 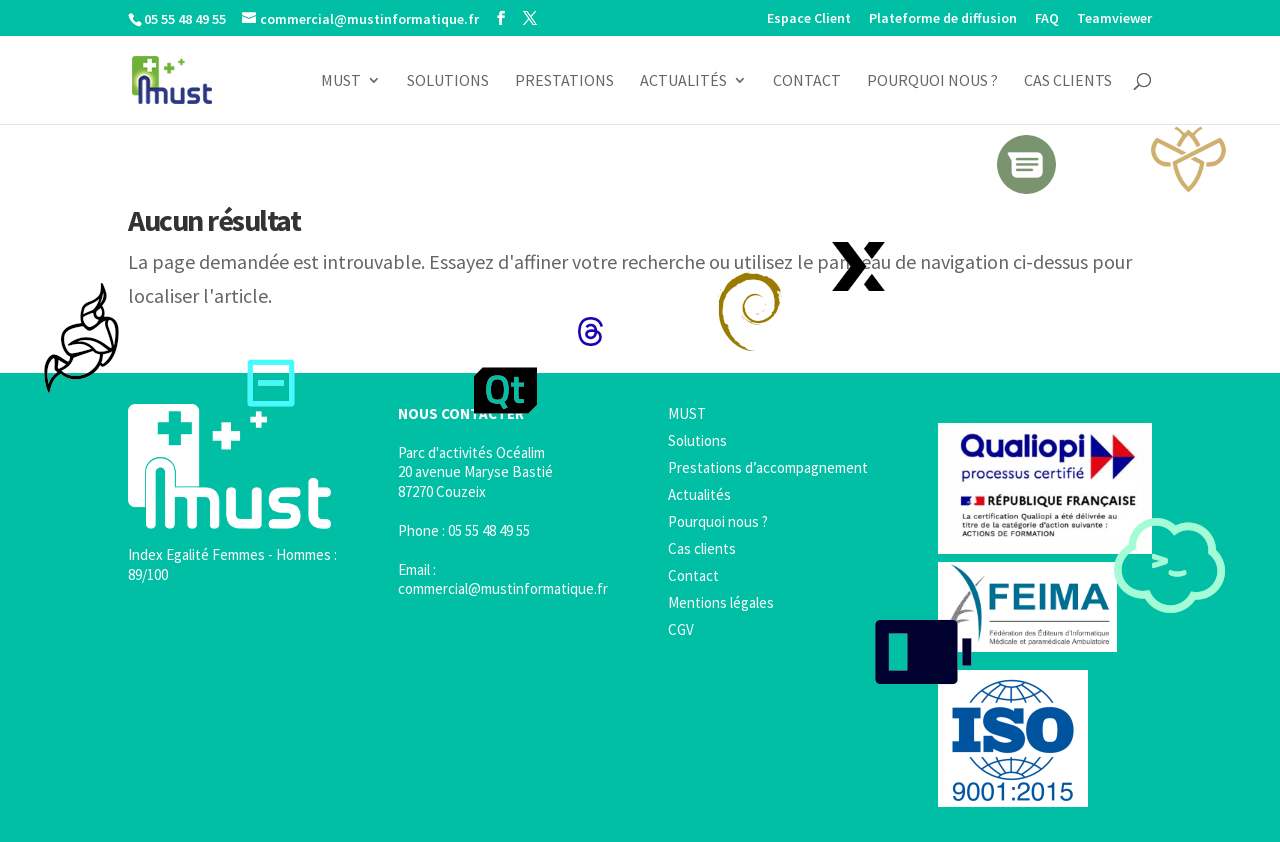 I want to click on Qt framework branding or logo, so click(x=505, y=390).